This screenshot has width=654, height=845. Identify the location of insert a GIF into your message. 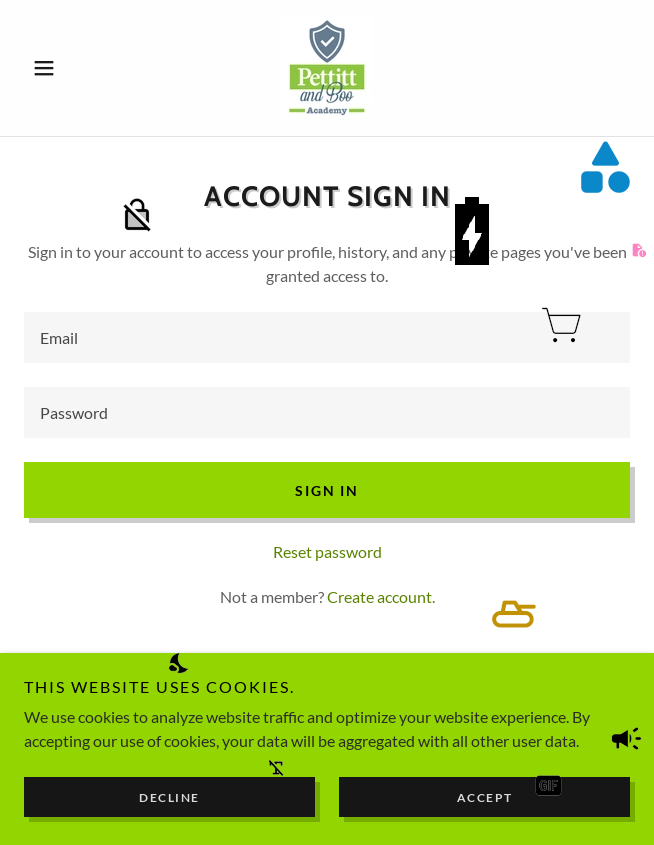
(548, 785).